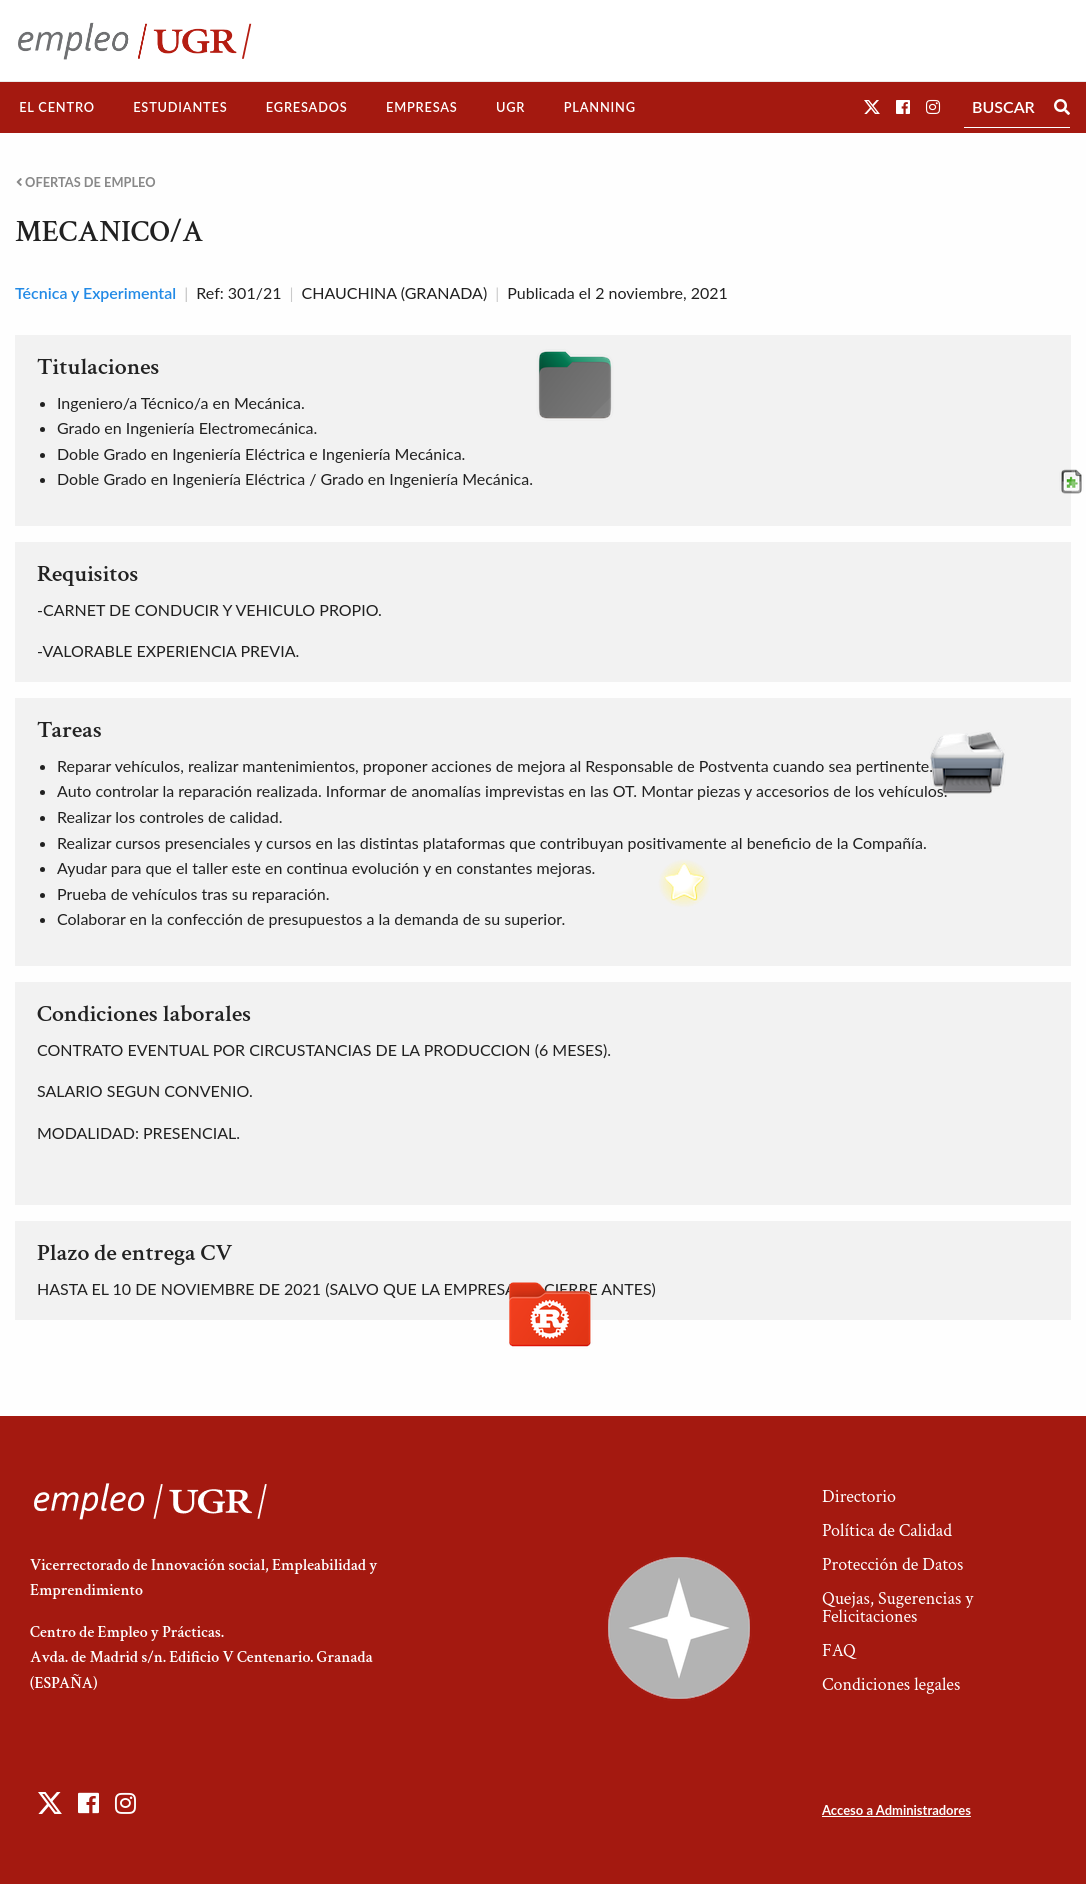  I want to click on an openoffice extension or add-on file, so click(1071, 481).